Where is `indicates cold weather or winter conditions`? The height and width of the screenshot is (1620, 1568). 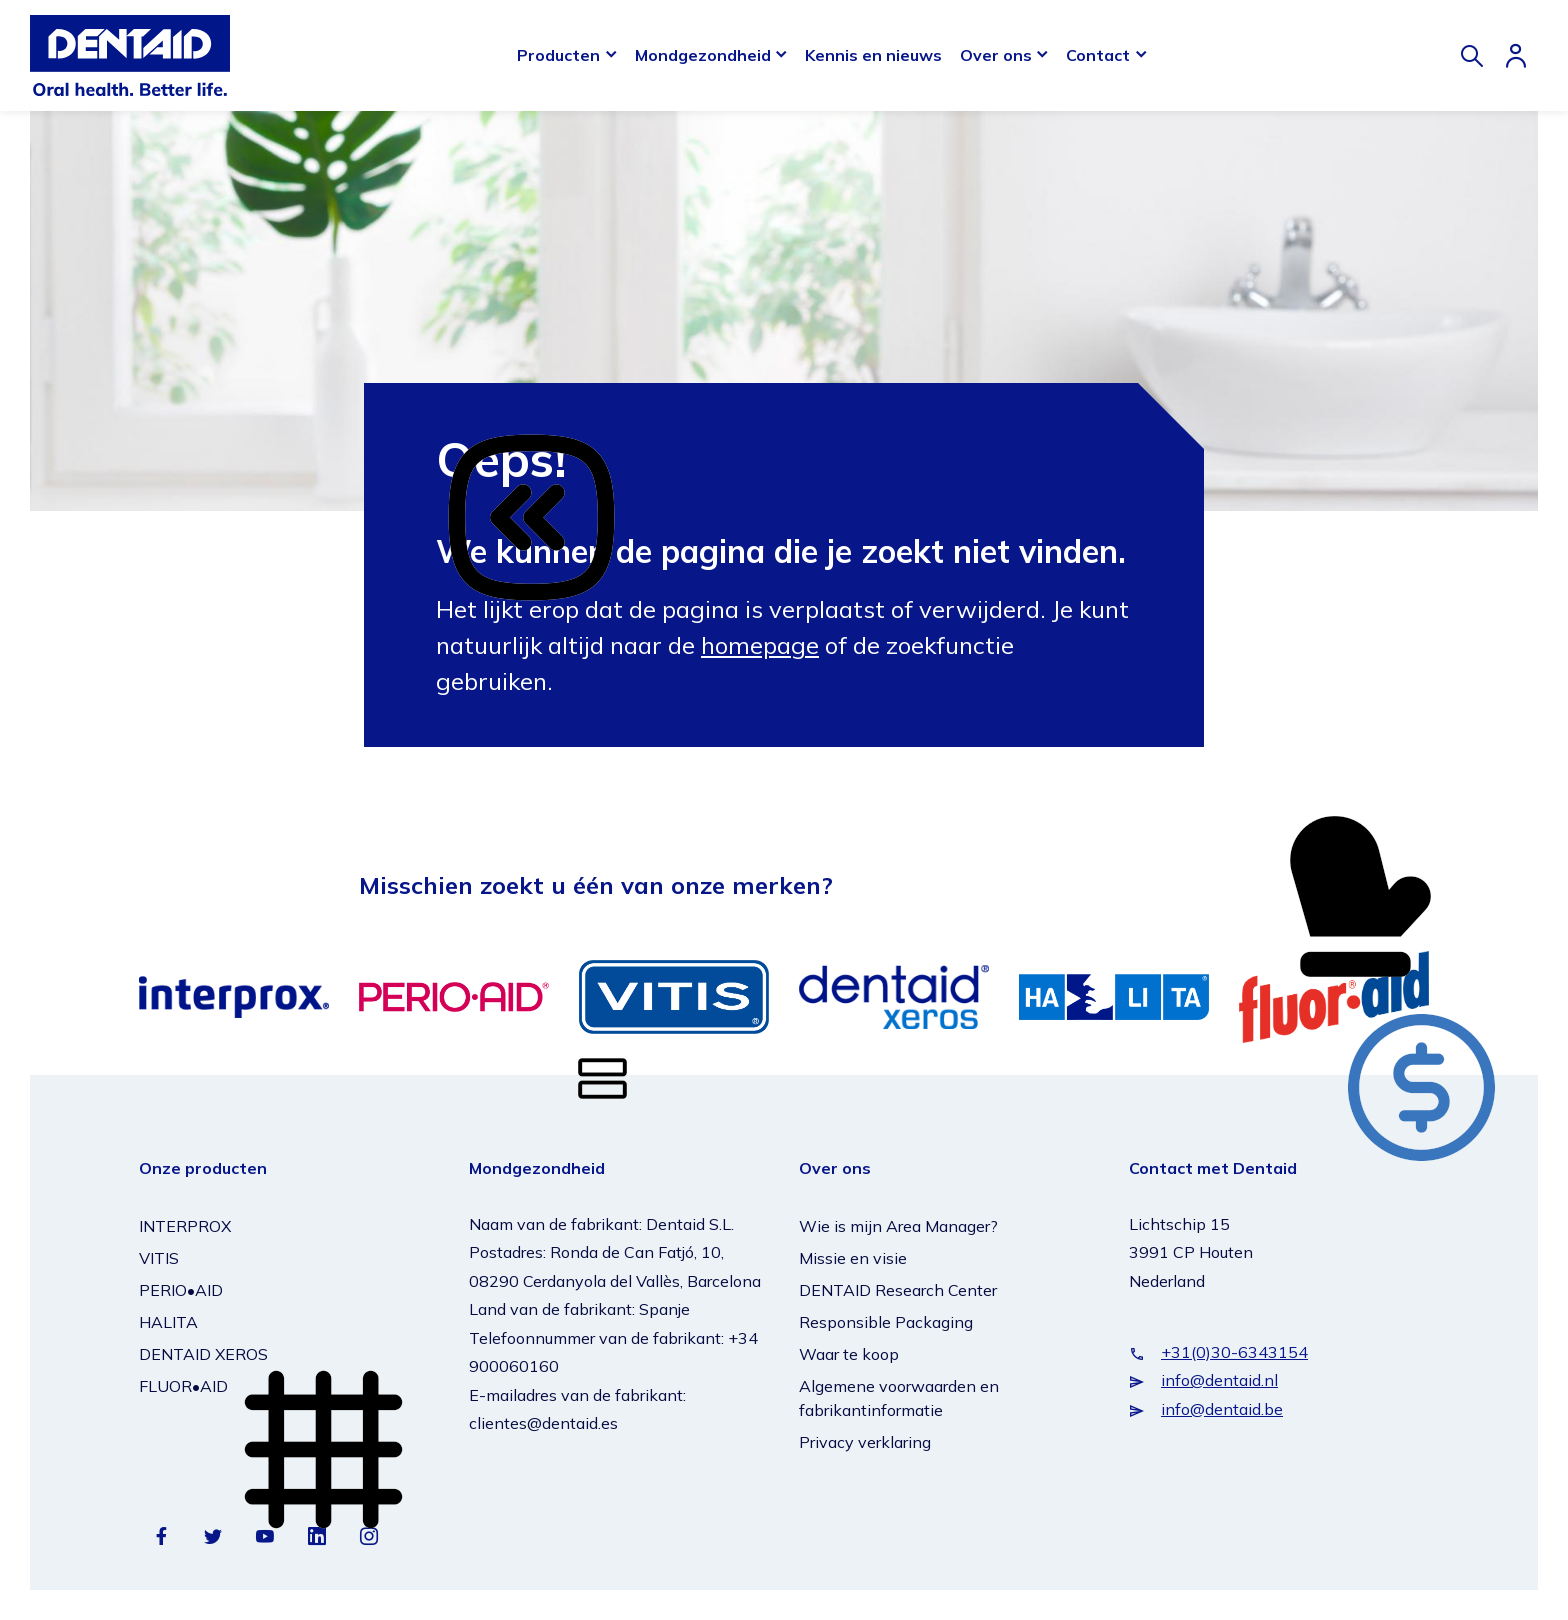 indicates cold weather or winter conditions is located at coordinates (1360, 896).